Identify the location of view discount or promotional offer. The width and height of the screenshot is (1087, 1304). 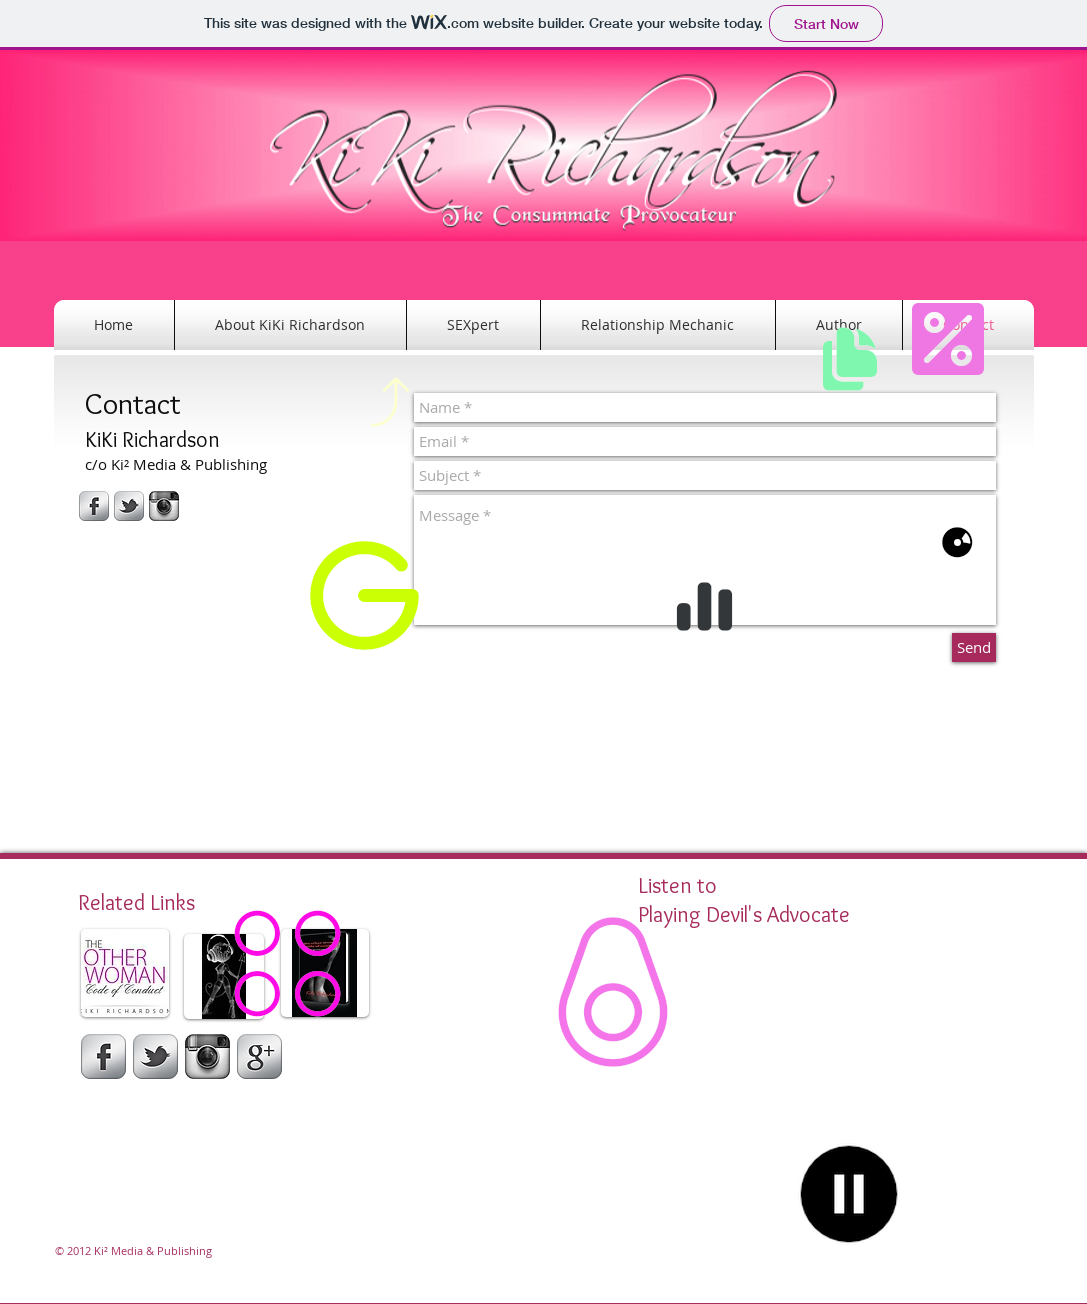
(948, 339).